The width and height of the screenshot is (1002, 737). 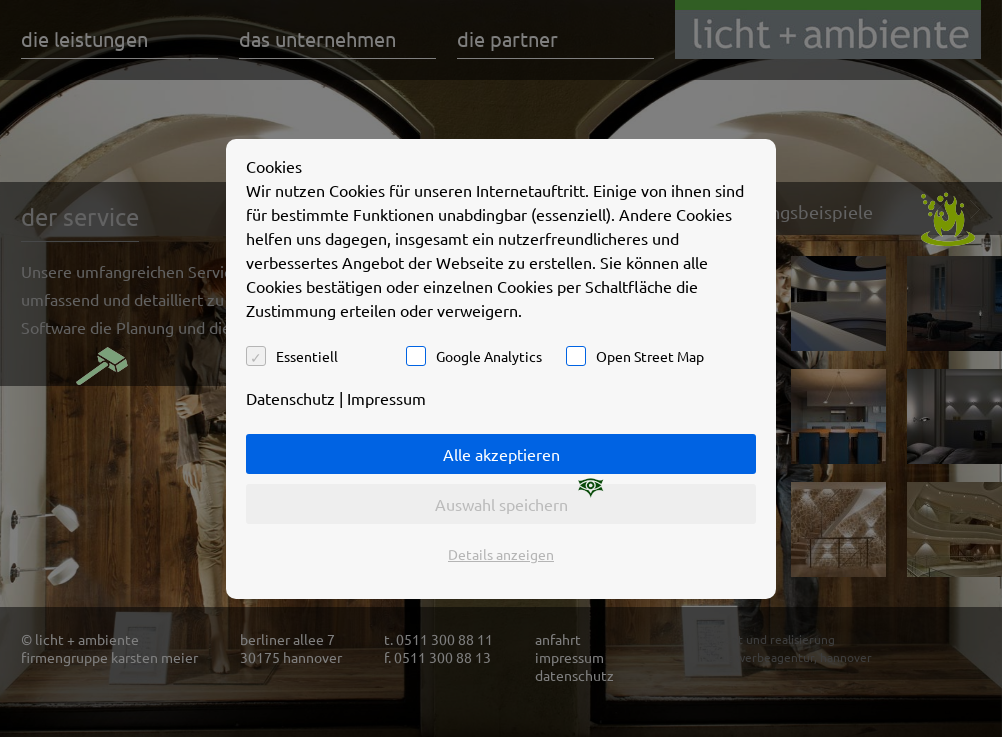 What do you see at coordinates (948, 219) in the screenshot?
I see `indicates fire damage or burning status effect` at bounding box center [948, 219].